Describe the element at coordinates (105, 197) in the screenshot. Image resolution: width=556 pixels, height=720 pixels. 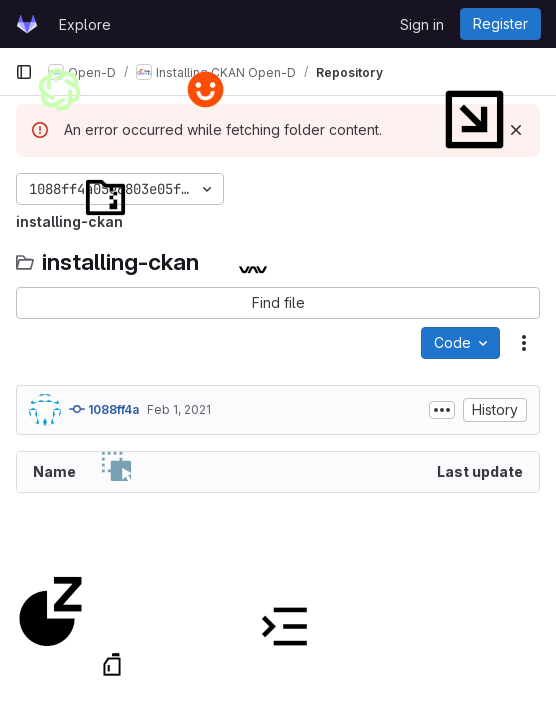
I see `access compressed or zipped files` at that location.